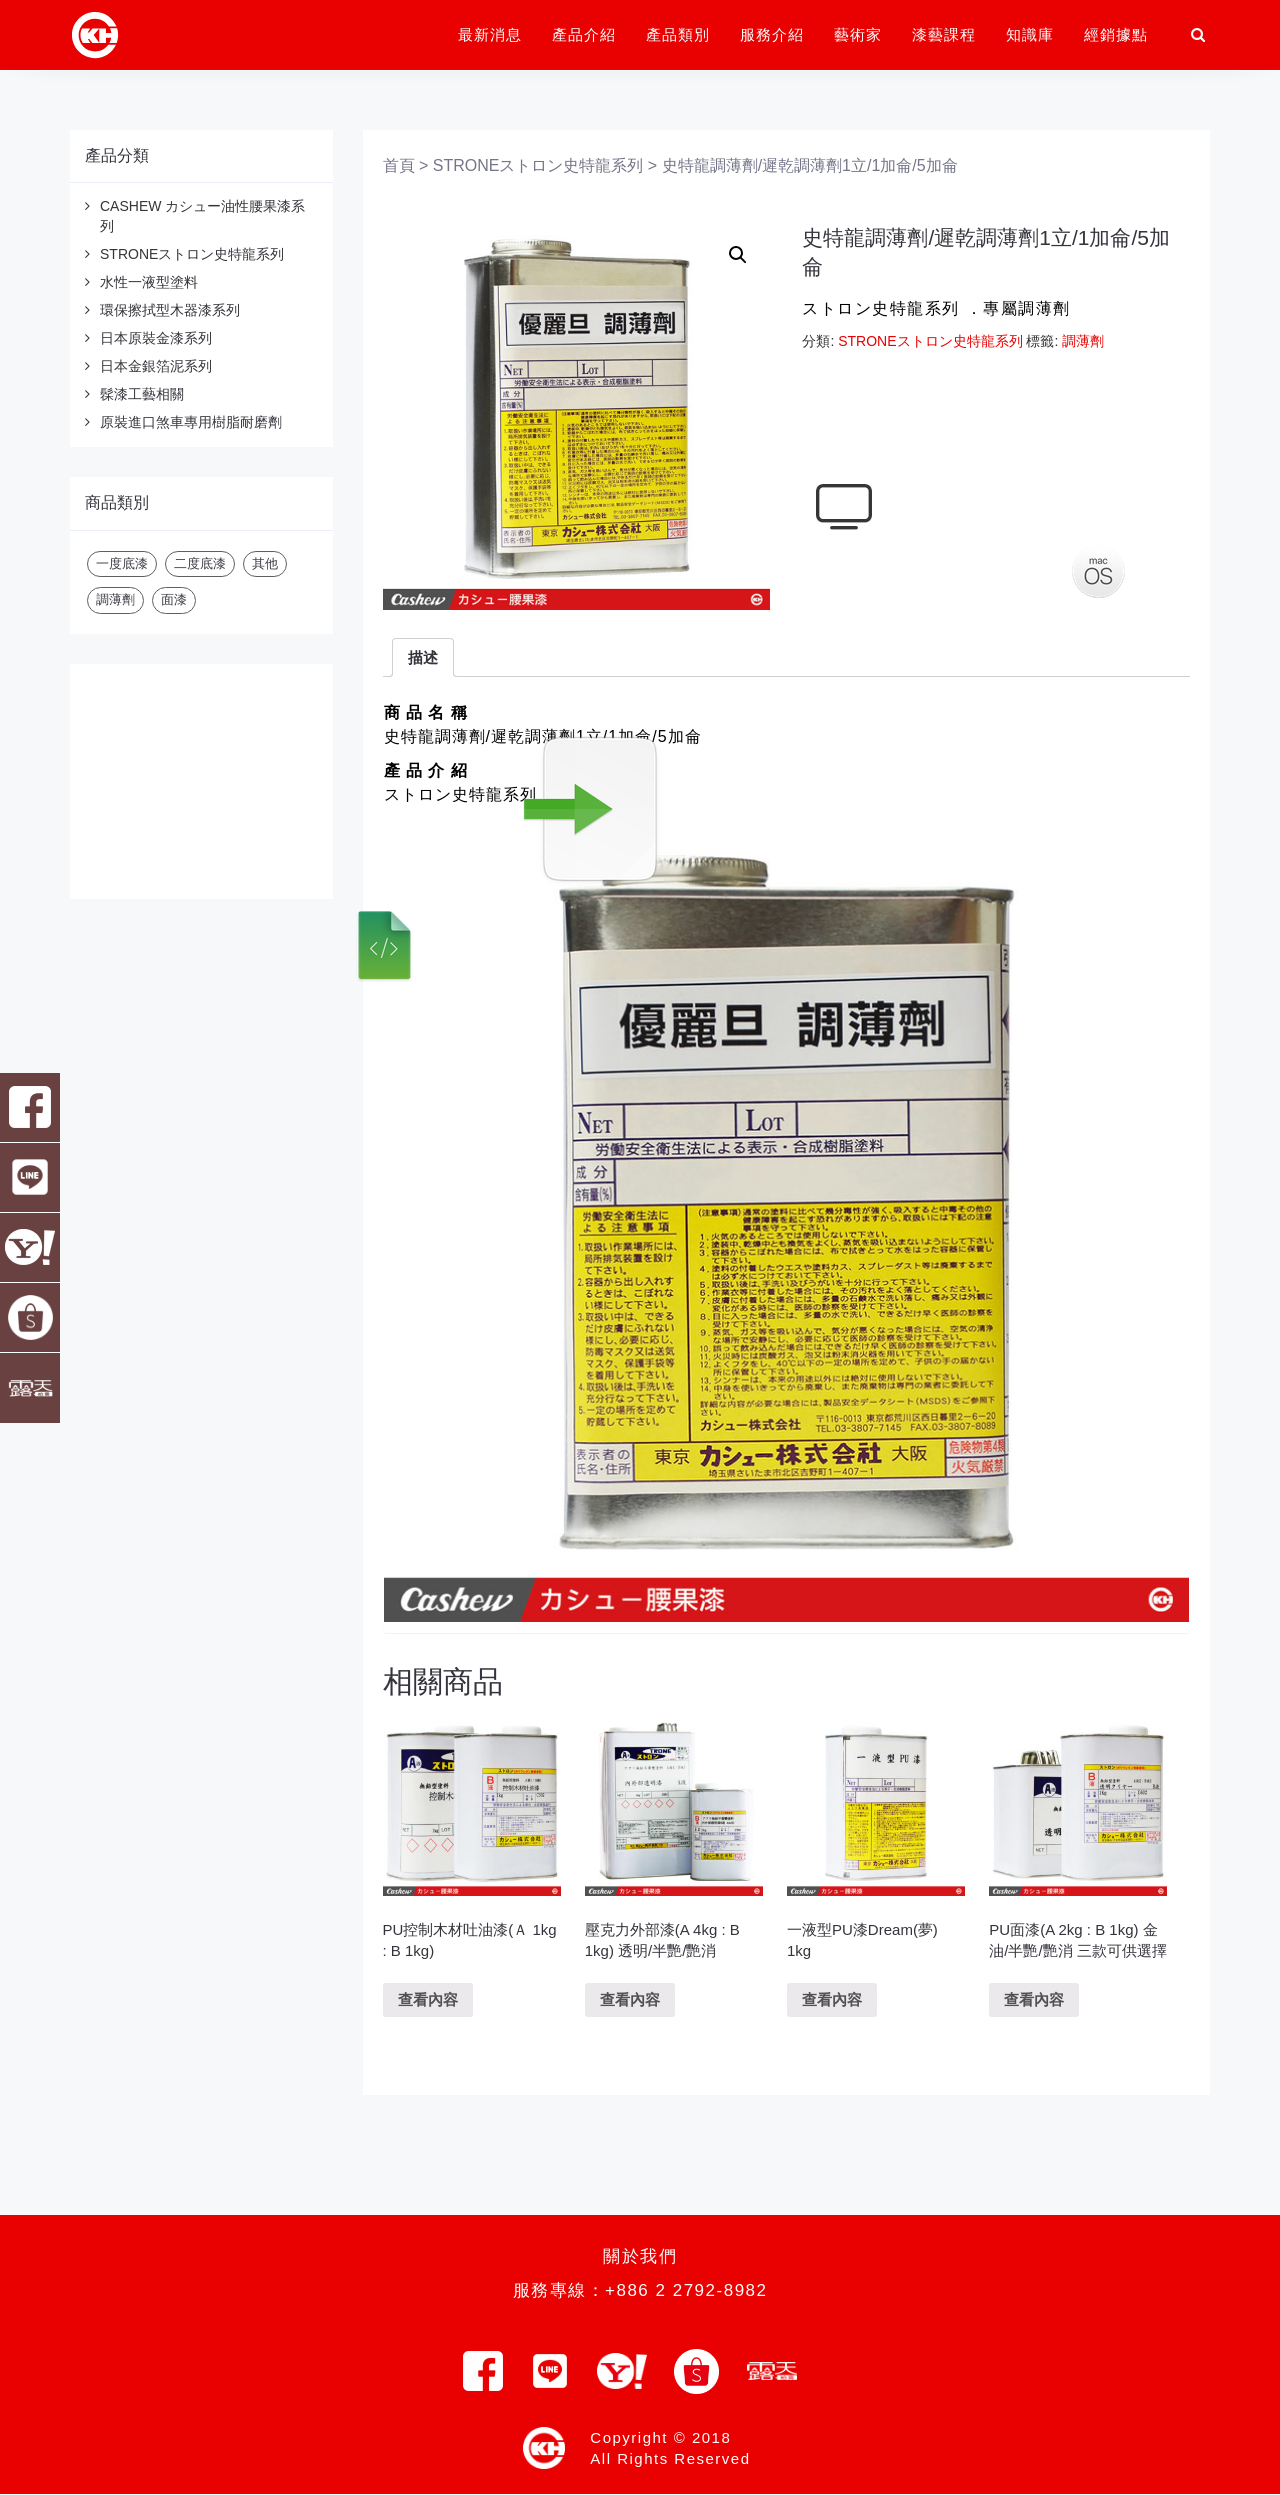 This screenshot has height=2495, width=1280. What do you see at coordinates (600, 809) in the screenshot?
I see `import a document or file` at bounding box center [600, 809].